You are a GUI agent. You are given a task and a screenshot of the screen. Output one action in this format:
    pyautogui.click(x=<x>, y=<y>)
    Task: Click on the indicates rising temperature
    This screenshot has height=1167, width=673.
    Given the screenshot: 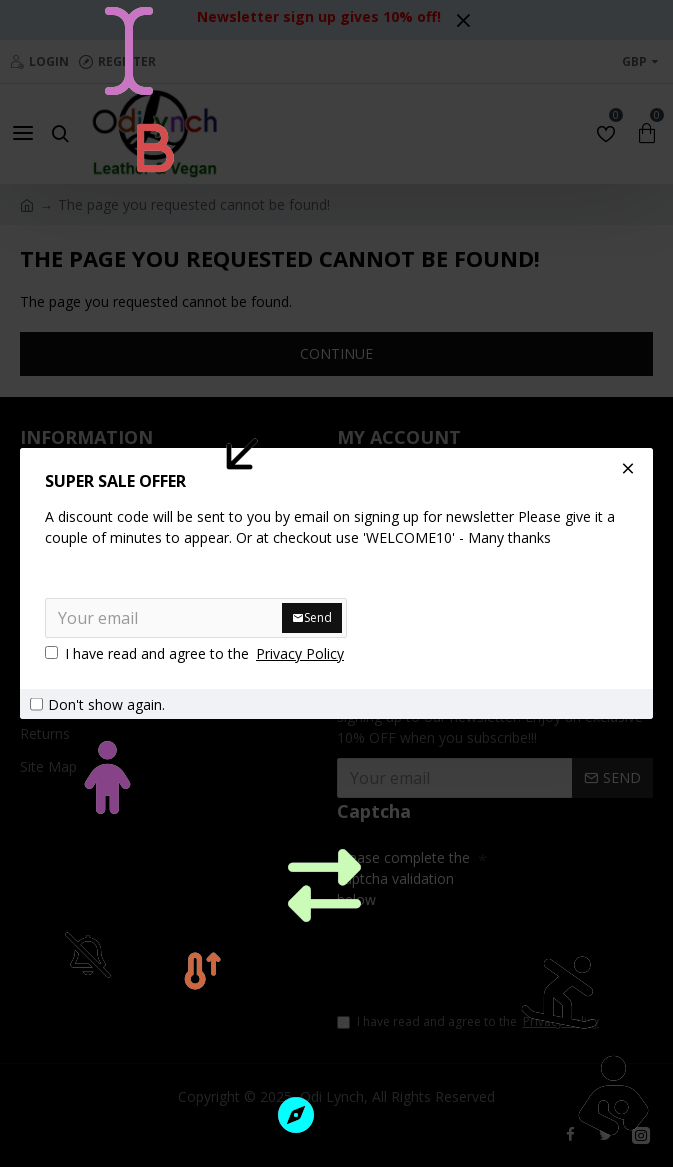 What is the action you would take?
    pyautogui.click(x=202, y=971)
    